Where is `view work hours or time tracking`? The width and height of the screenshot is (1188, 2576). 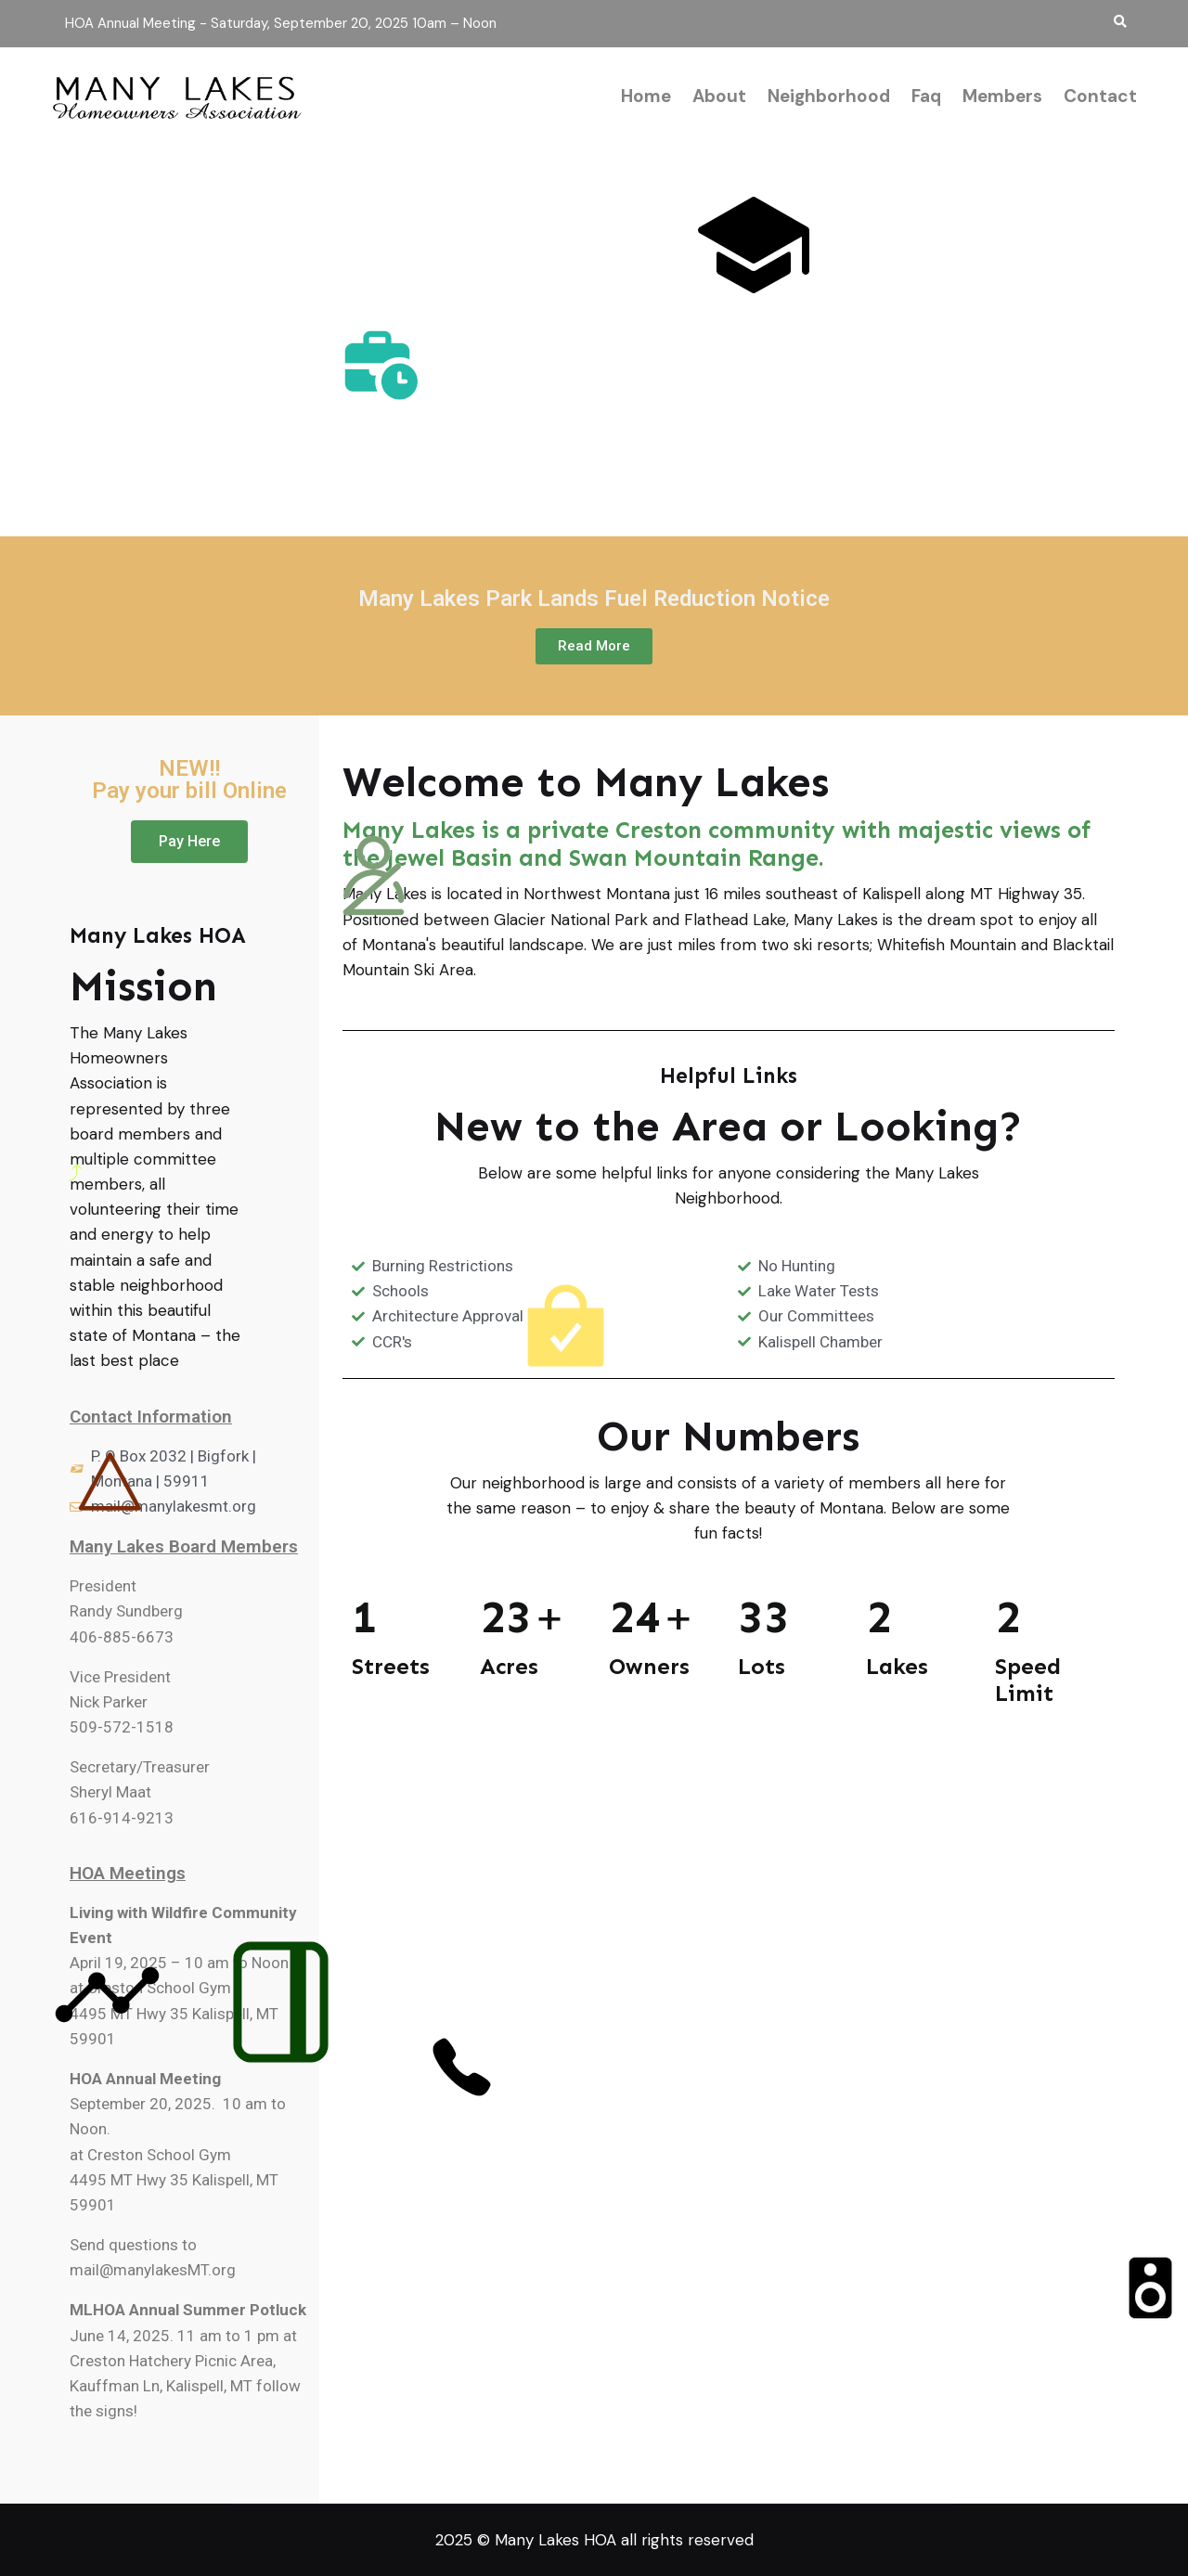 view work hours or time tracking is located at coordinates (377, 363).